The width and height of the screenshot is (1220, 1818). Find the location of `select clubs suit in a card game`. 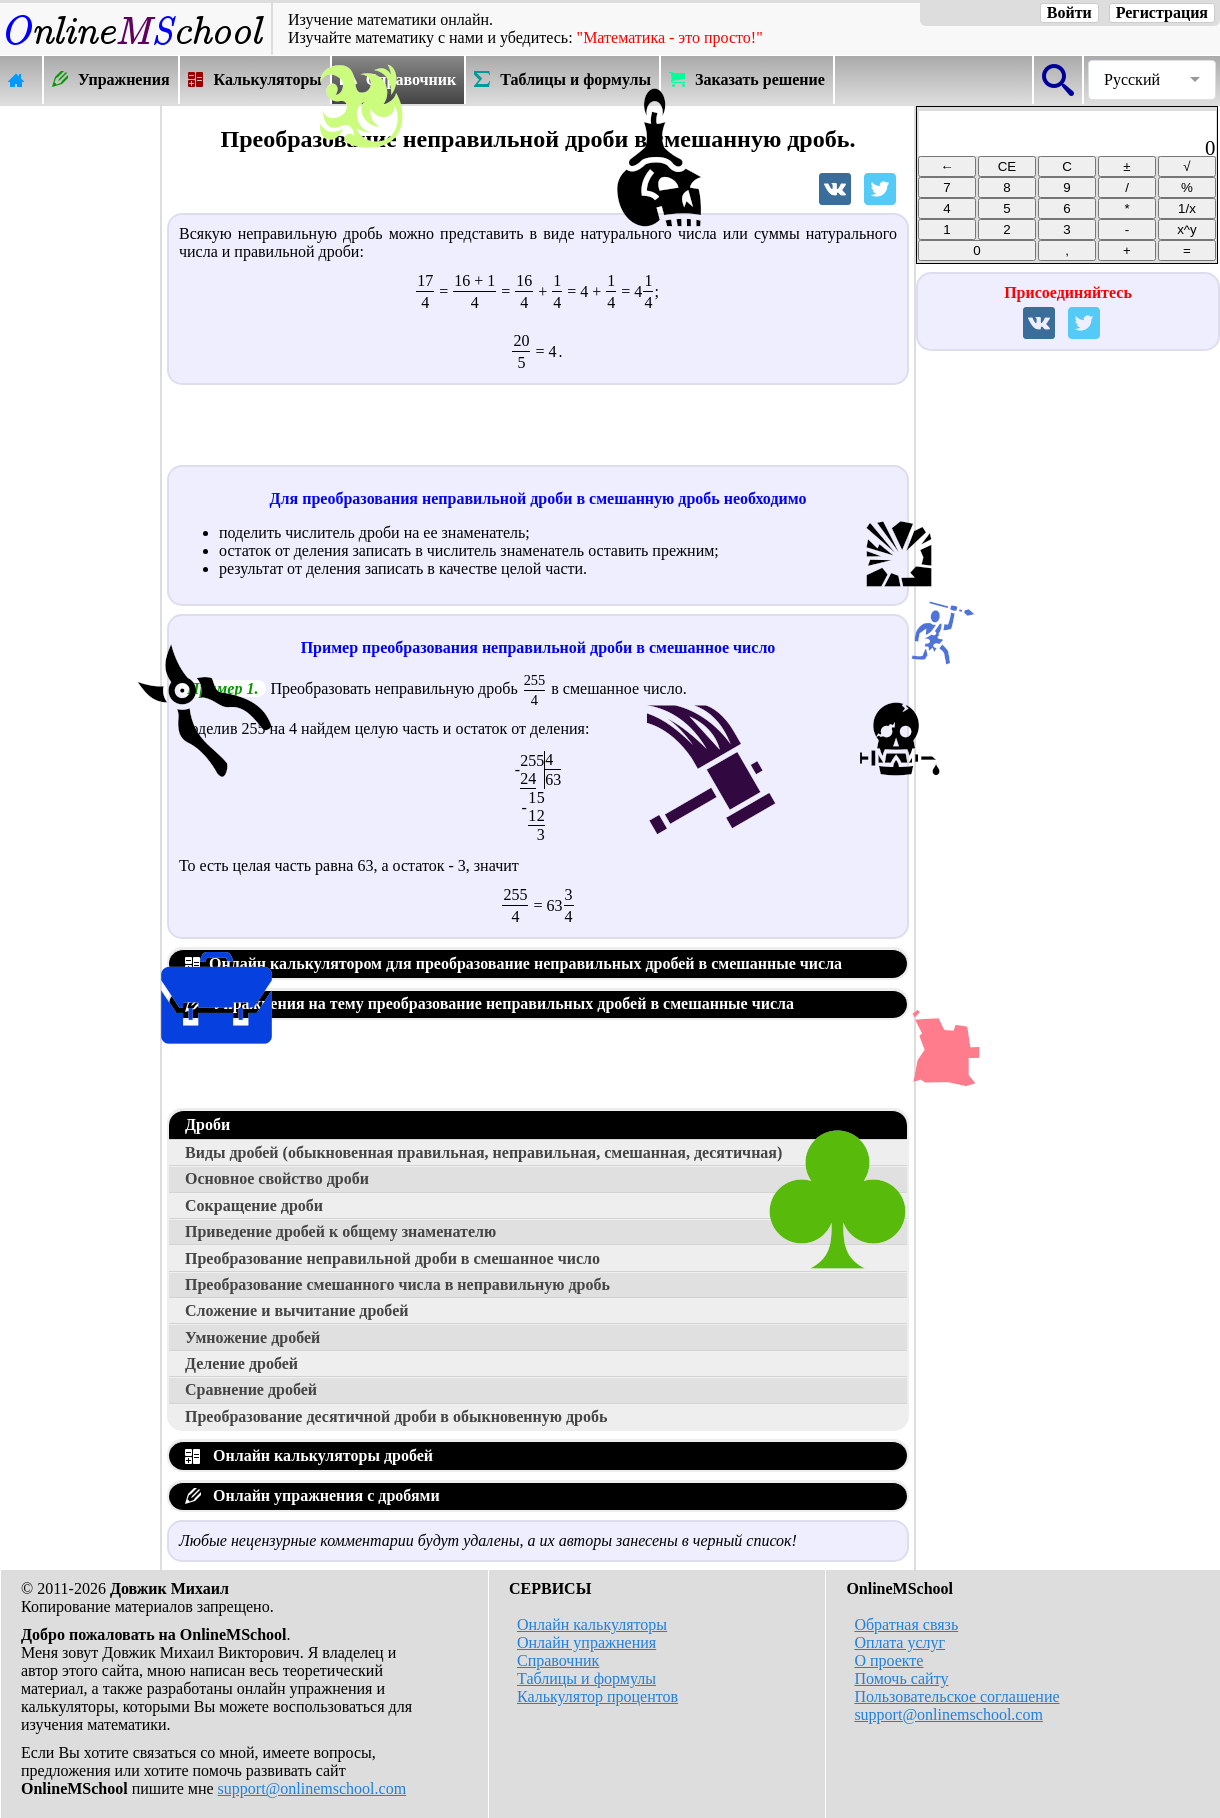

select clubs suit in a card game is located at coordinates (837, 1199).